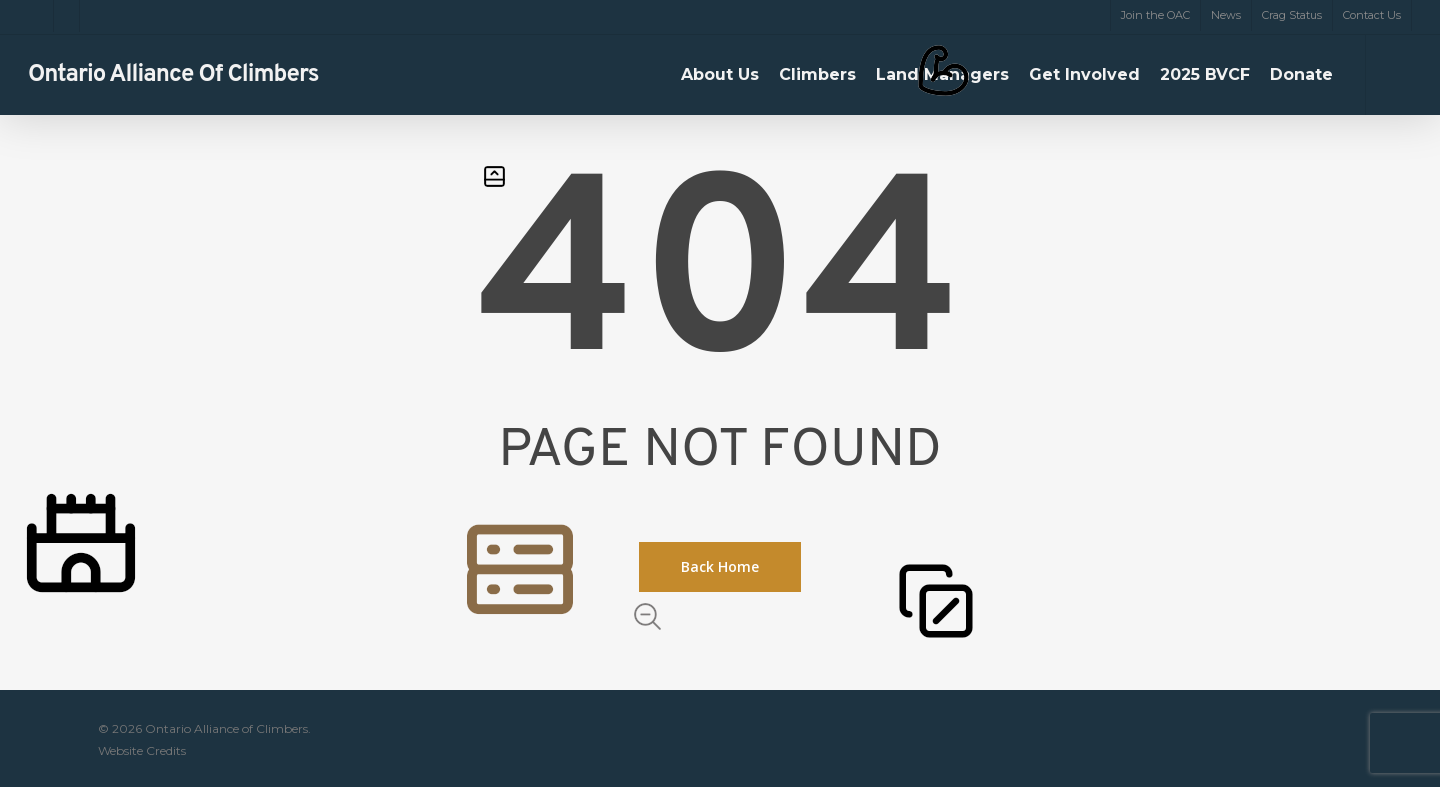 The height and width of the screenshot is (787, 1440). Describe the element at coordinates (520, 571) in the screenshot. I see `access server settings or configuration` at that location.